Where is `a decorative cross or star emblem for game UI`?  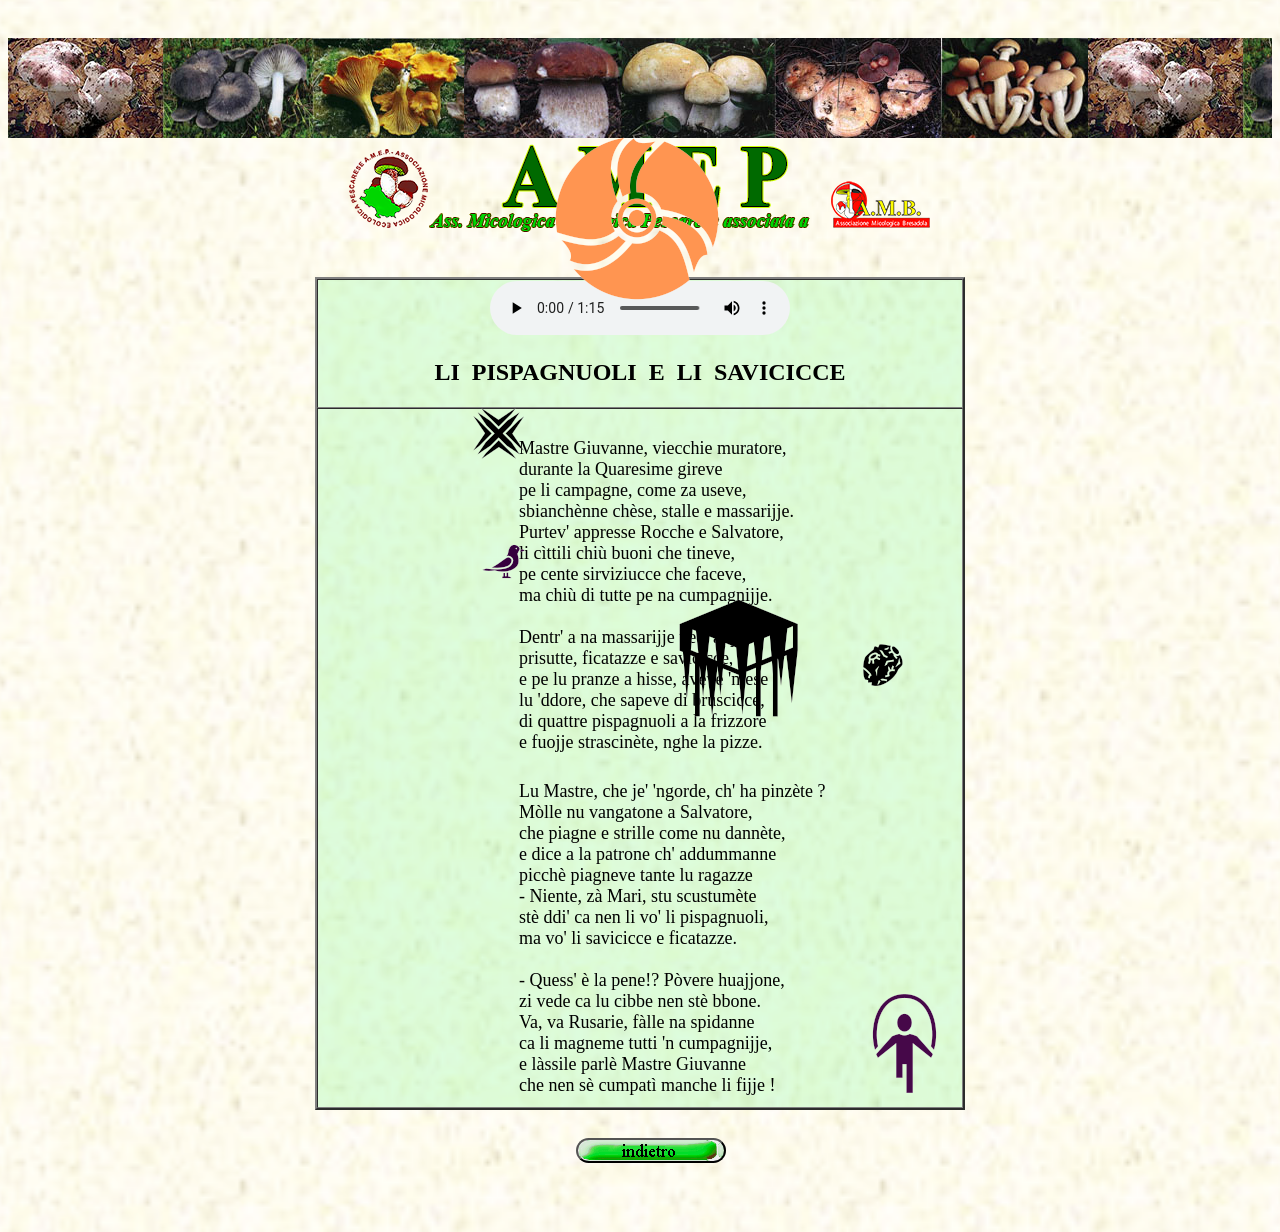
a decorative cross or star emblem for game UI is located at coordinates (498, 433).